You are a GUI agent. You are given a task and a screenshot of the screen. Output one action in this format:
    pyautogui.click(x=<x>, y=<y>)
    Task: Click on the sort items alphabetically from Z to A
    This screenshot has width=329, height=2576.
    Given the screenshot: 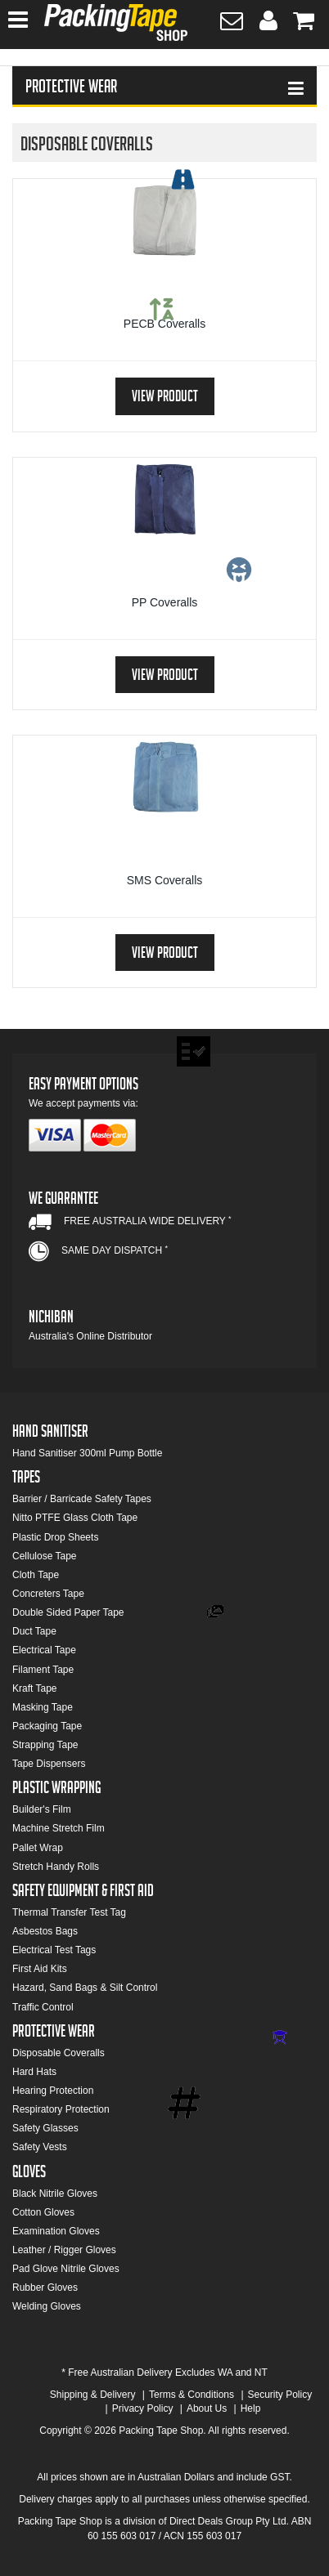 What is the action you would take?
    pyautogui.click(x=161, y=309)
    